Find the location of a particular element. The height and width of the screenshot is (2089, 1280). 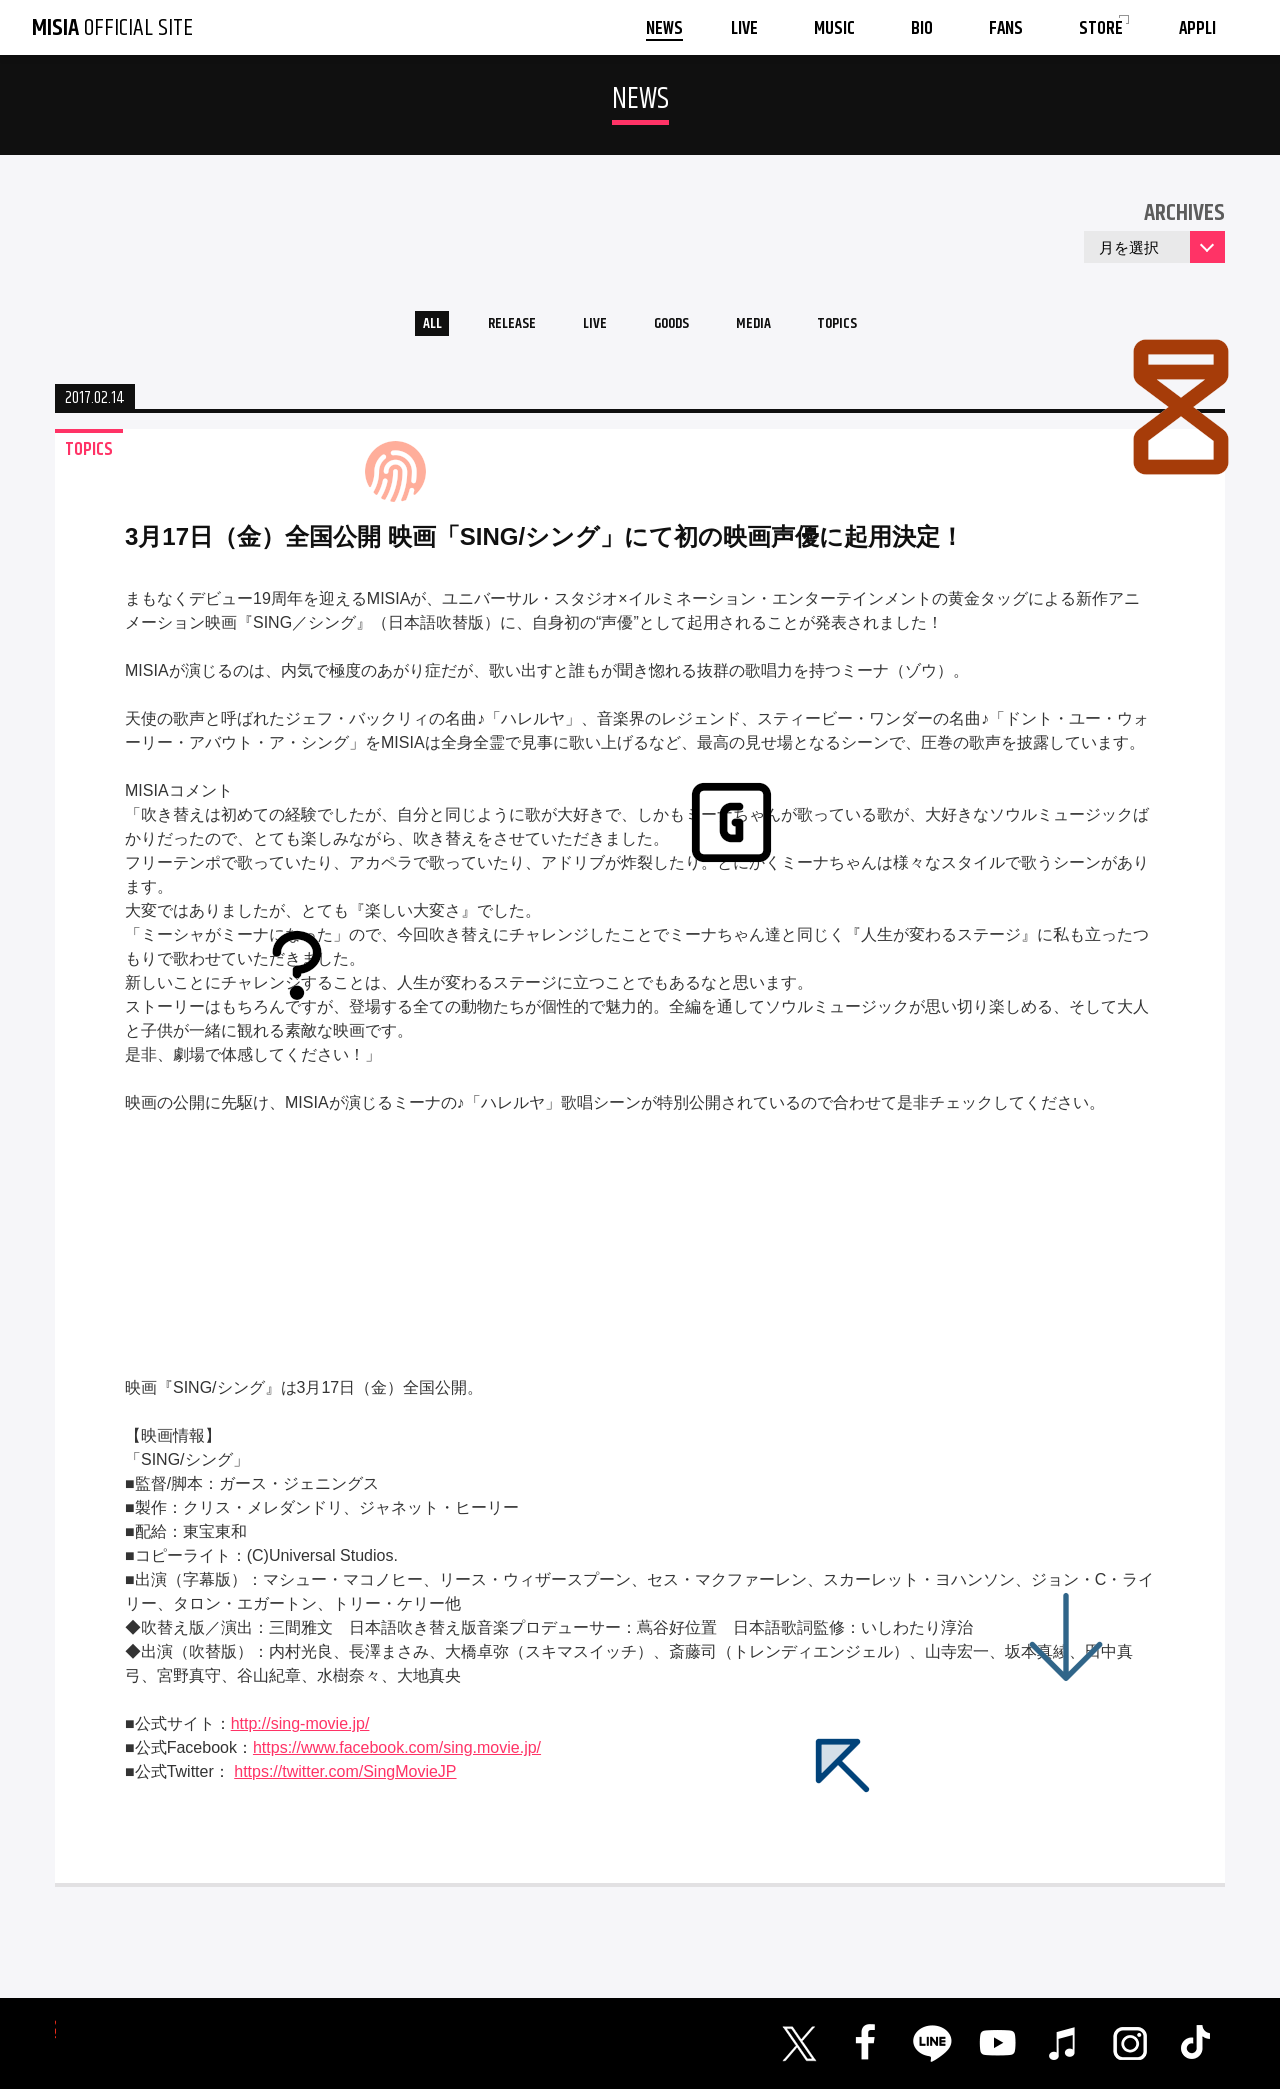

indicates a timer or countdown just started is located at coordinates (1181, 407).